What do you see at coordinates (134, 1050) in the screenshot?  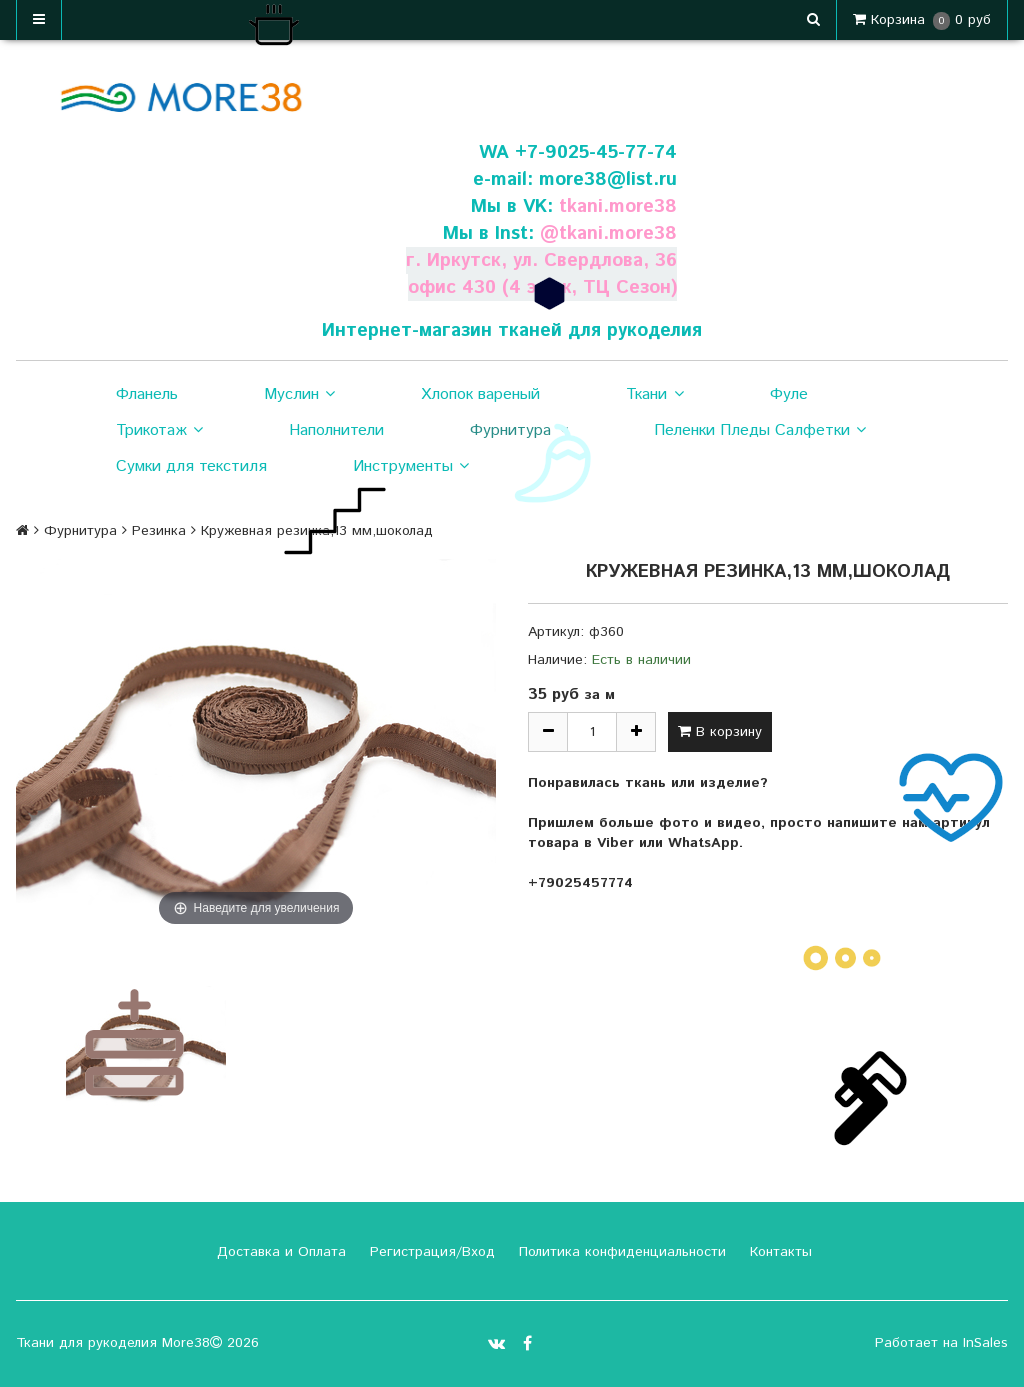 I see `add a new row above` at bounding box center [134, 1050].